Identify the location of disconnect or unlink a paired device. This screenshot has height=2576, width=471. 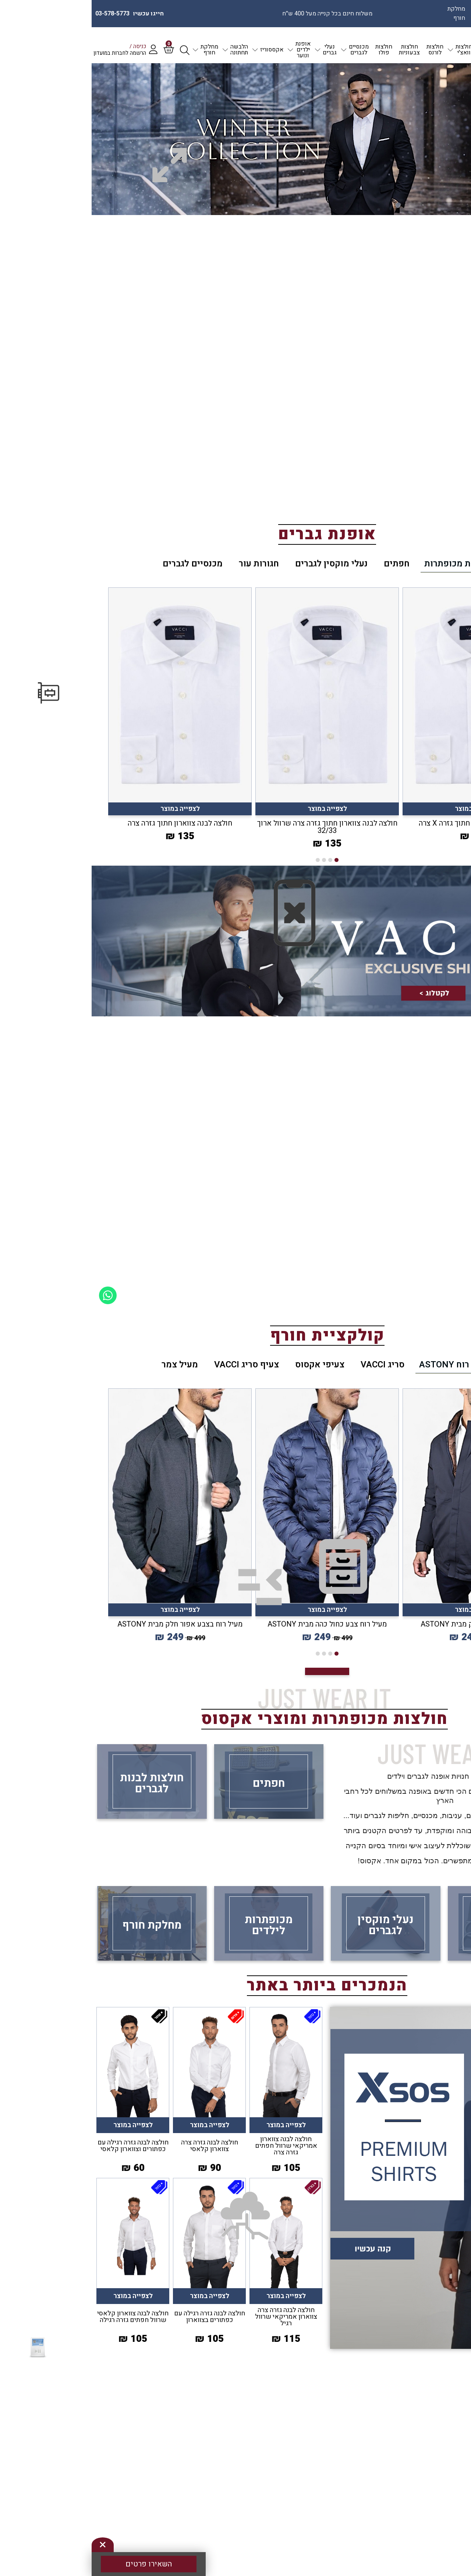
(294, 913).